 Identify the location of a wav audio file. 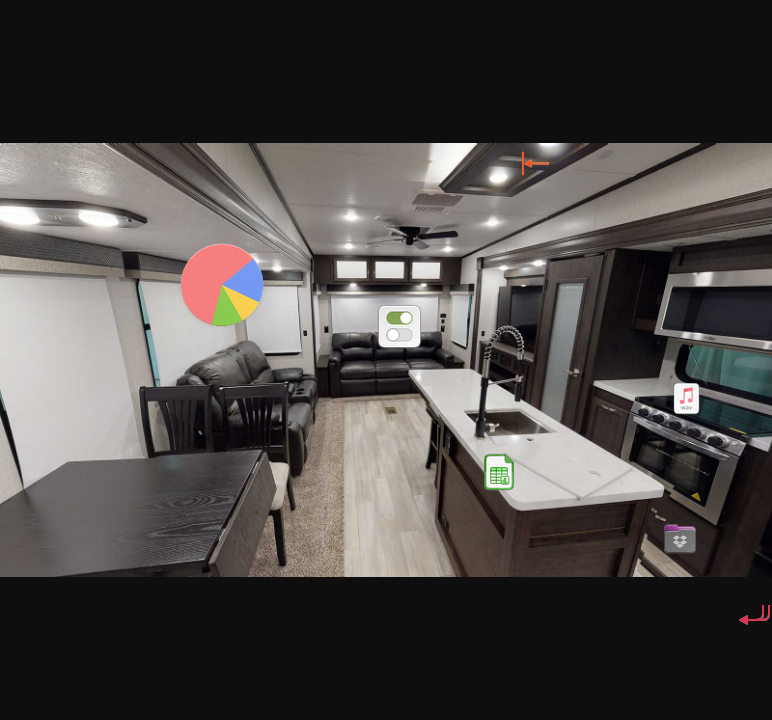
(686, 398).